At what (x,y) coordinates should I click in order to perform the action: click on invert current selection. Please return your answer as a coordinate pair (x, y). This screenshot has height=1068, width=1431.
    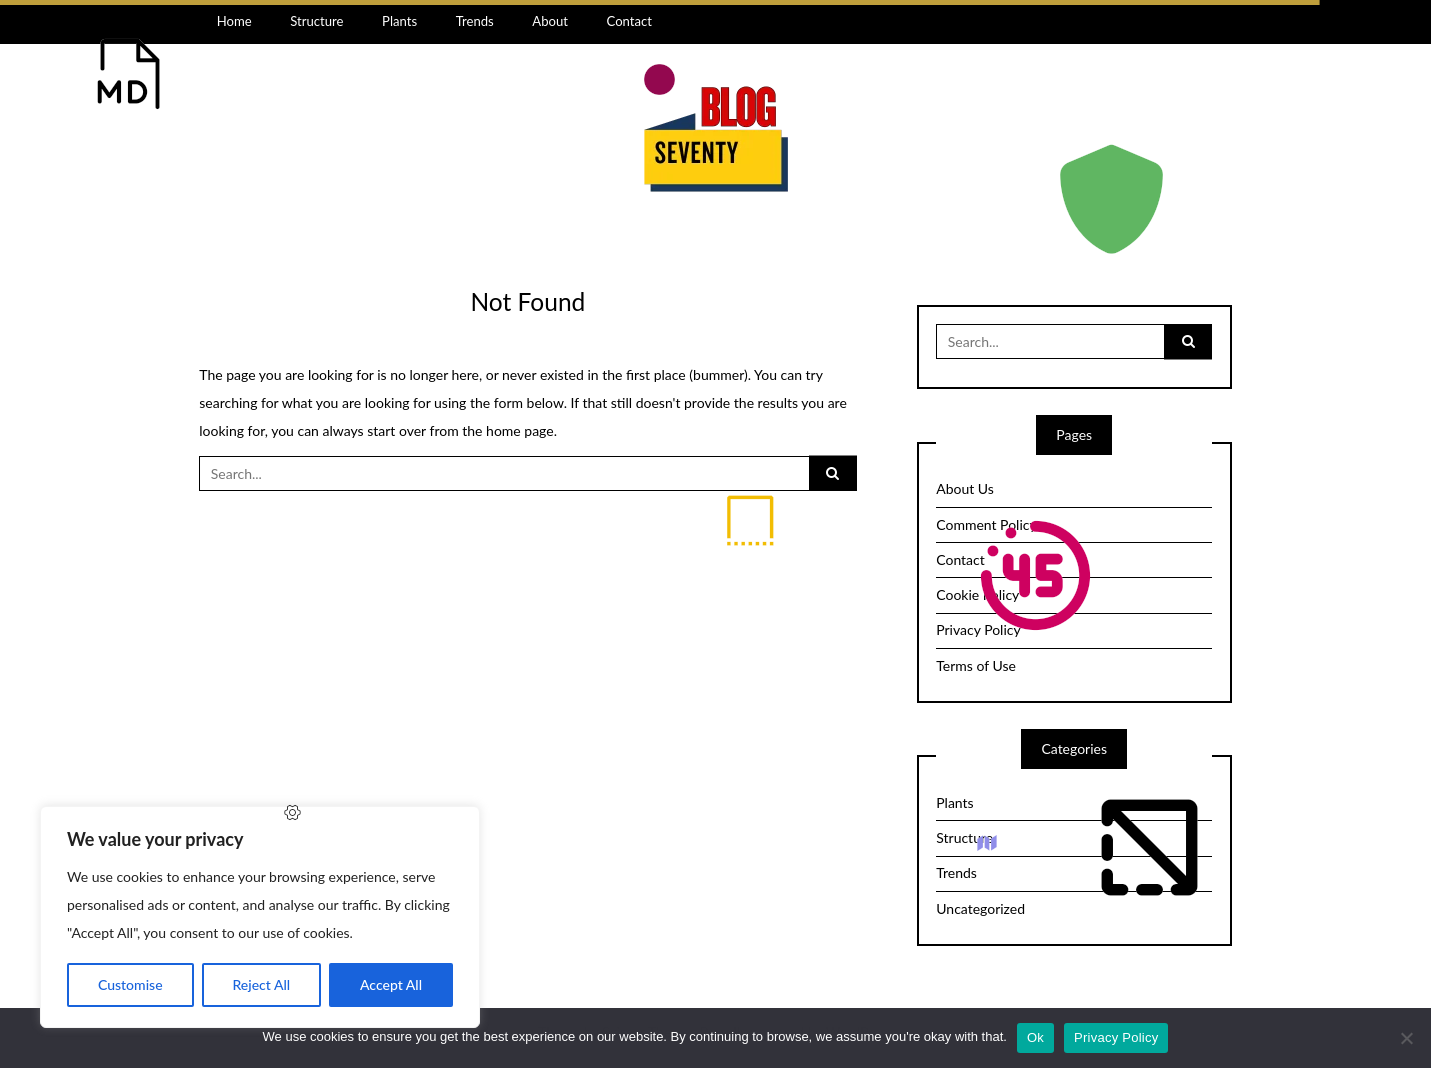
    Looking at the image, I should click on (1149, 847).